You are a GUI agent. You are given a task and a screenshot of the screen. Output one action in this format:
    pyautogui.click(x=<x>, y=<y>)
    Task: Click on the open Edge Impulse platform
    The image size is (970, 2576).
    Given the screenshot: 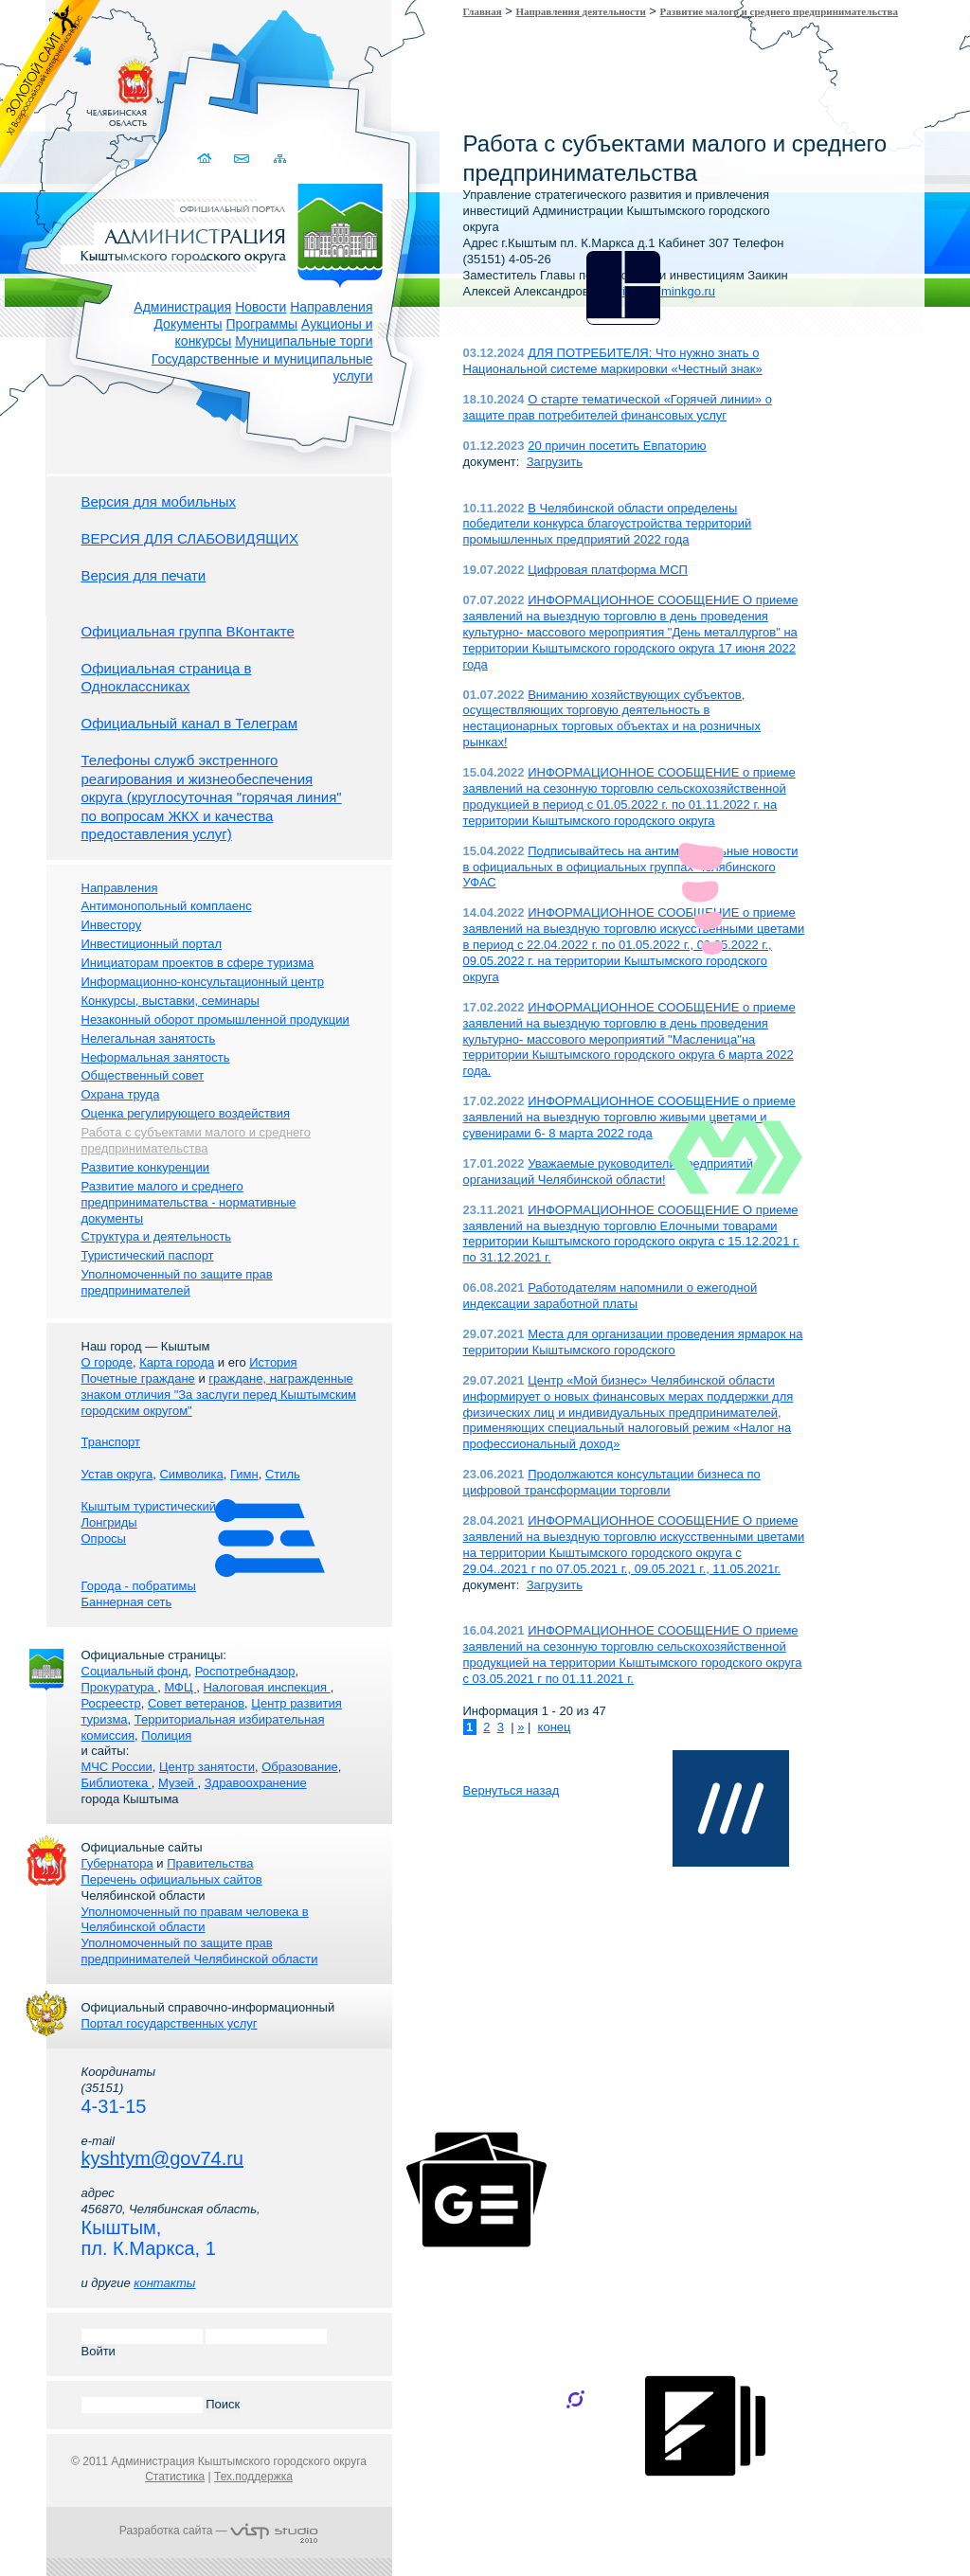 What is the action you would take?
    pyautogui.click(x=270, y=1538)
    